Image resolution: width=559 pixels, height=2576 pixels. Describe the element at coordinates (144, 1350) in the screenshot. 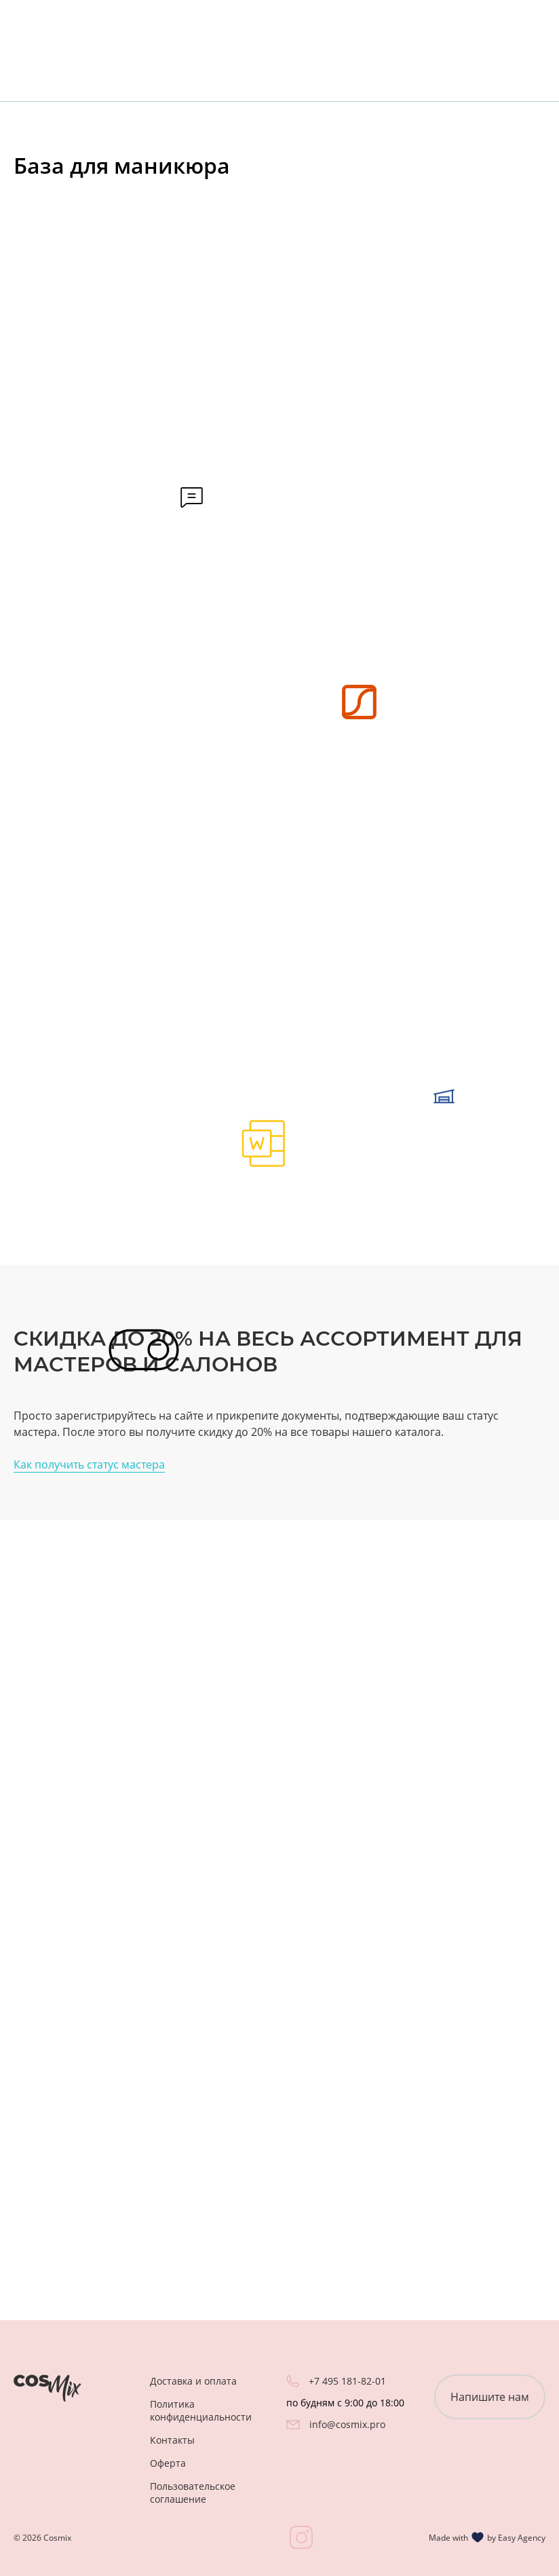

I see `toggle switch in the on position` at that location.